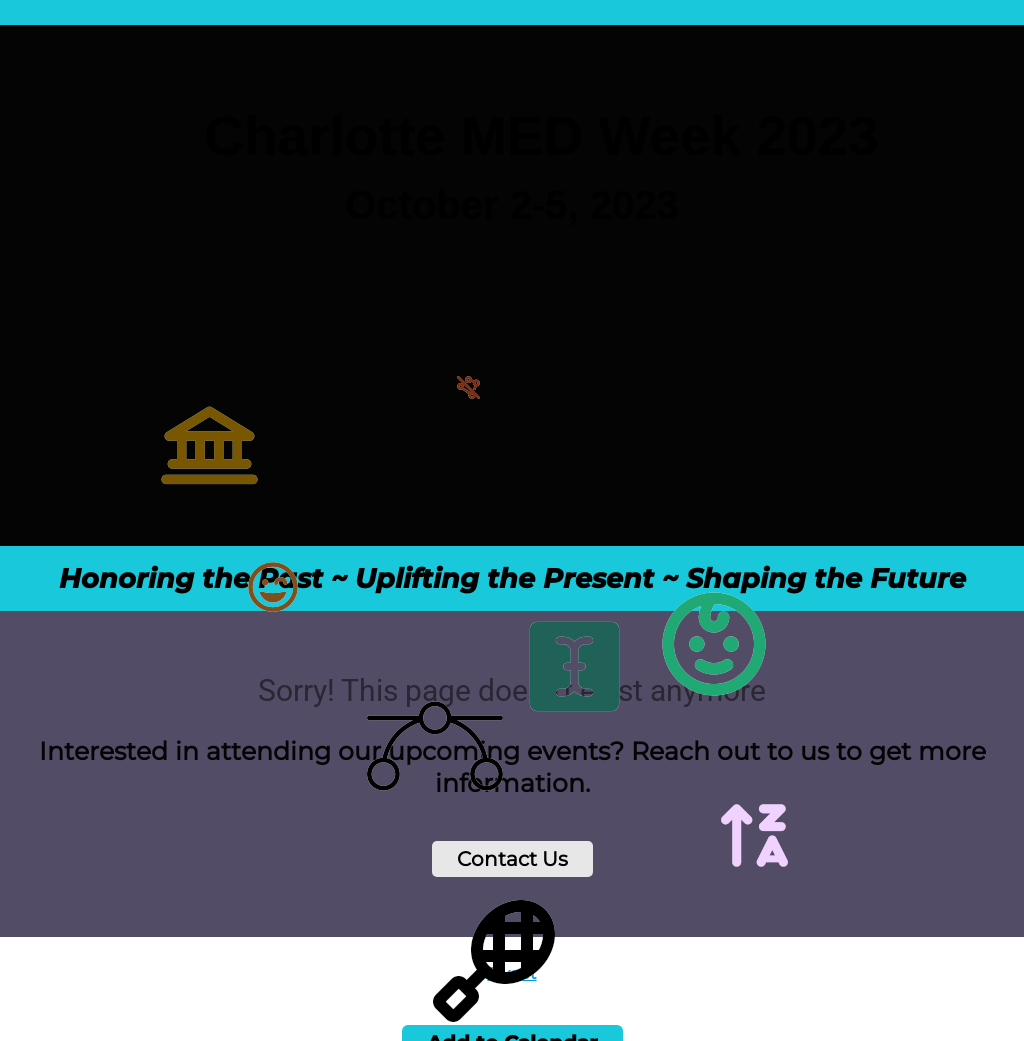 The height and width of the screenshot is (1041, 1024). Describe the element at coordinates (209, 448) in the screenshot. I see `access banking or financial services` at that location.